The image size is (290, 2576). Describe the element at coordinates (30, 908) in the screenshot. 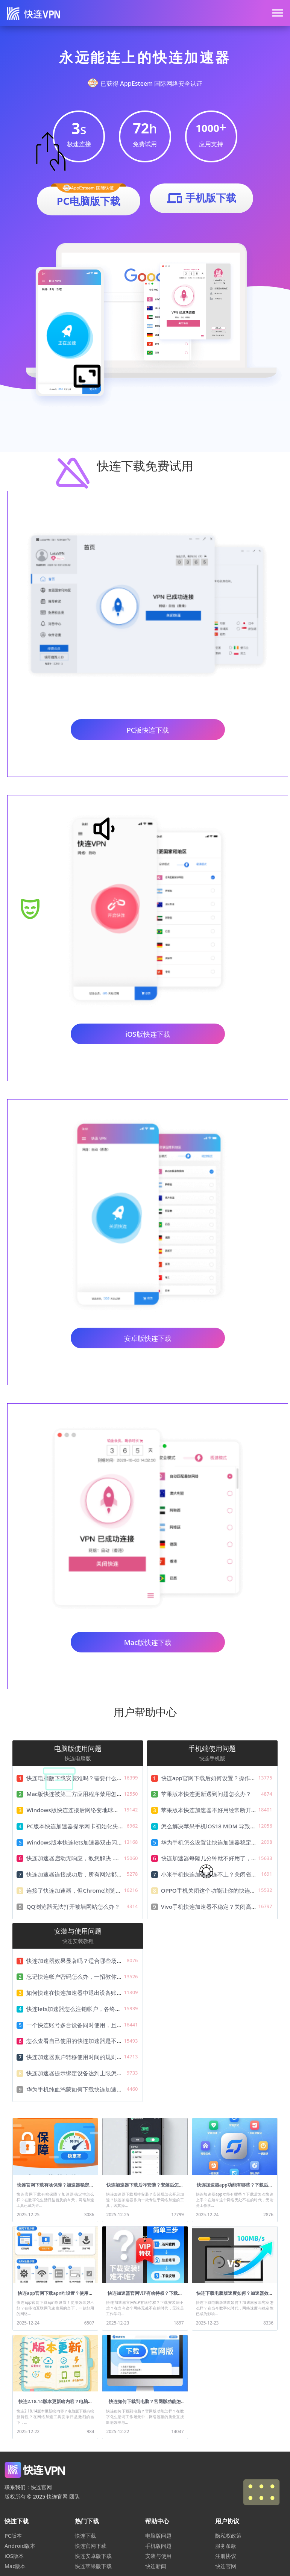

I see `access theater or entertainment content` at that location.